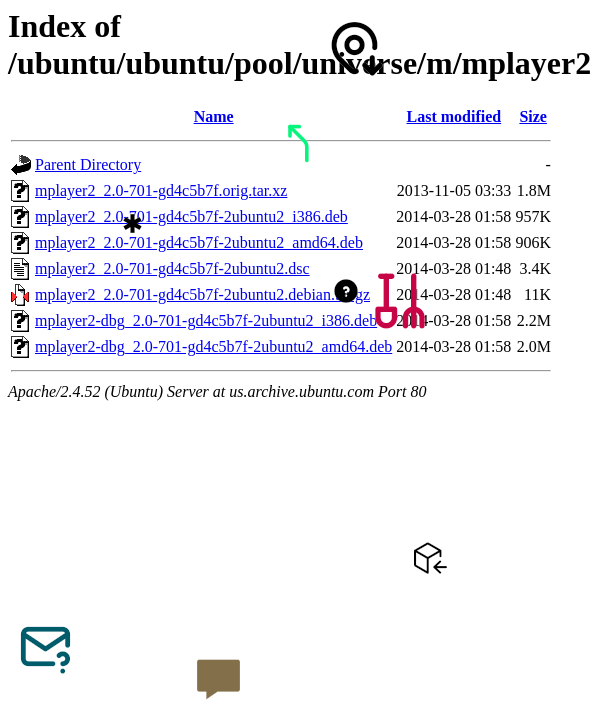 The width and height of the screenshot is (605, 720). Describe the element at coordinates (354, 47) in the screenshot. I see `drop a pin at current location` at that location.